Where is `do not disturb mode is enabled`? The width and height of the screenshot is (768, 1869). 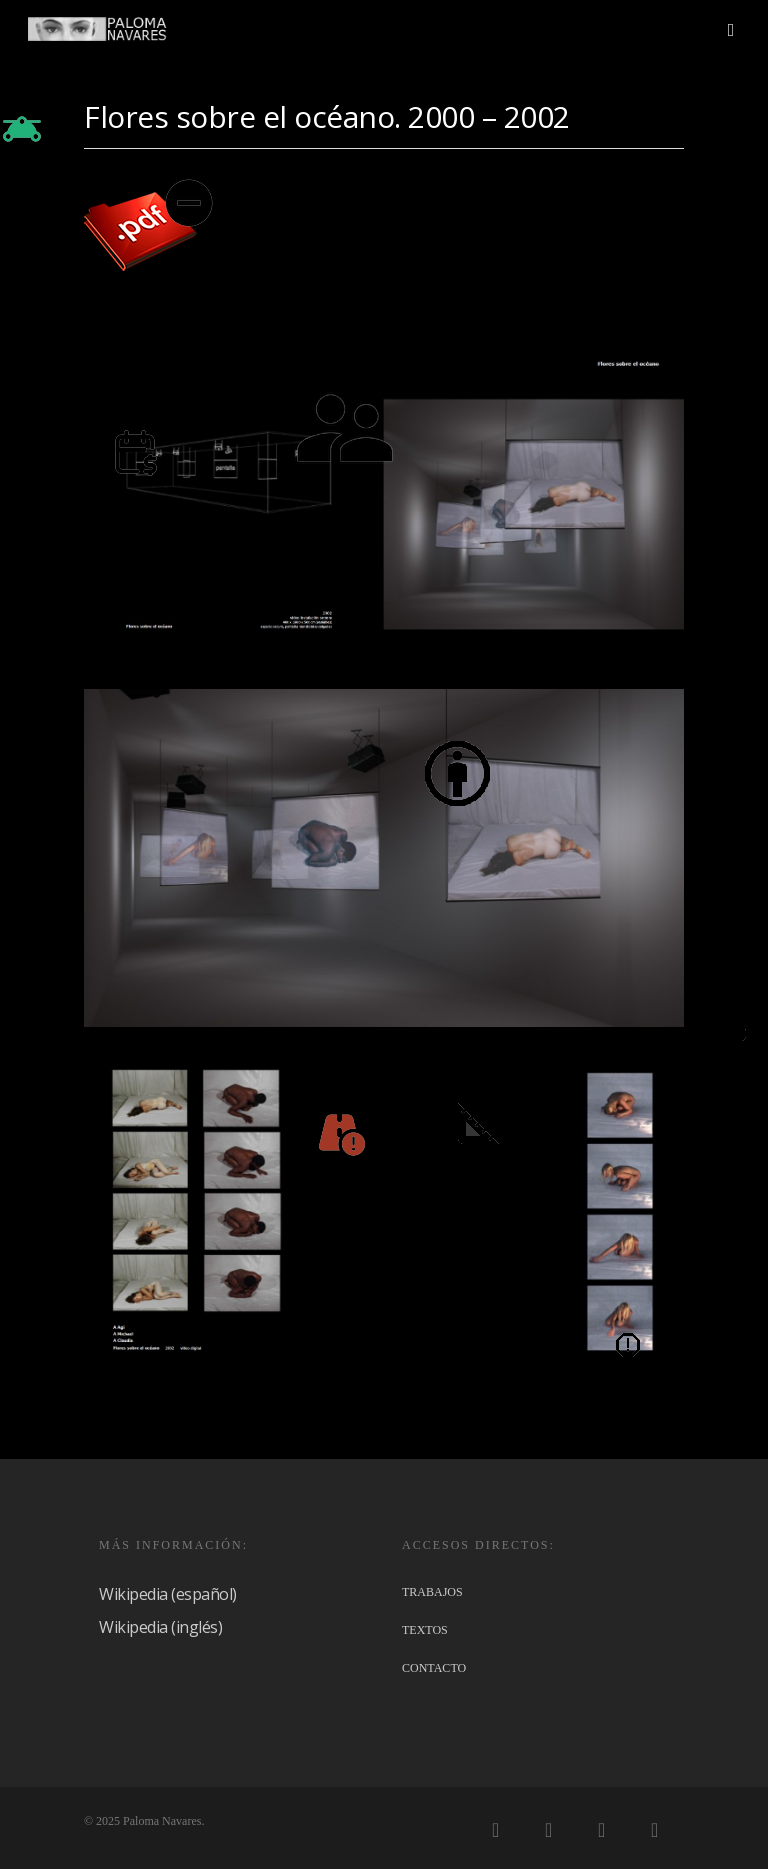
do not disturb mode is enabled is located at coordinates (189, 203).